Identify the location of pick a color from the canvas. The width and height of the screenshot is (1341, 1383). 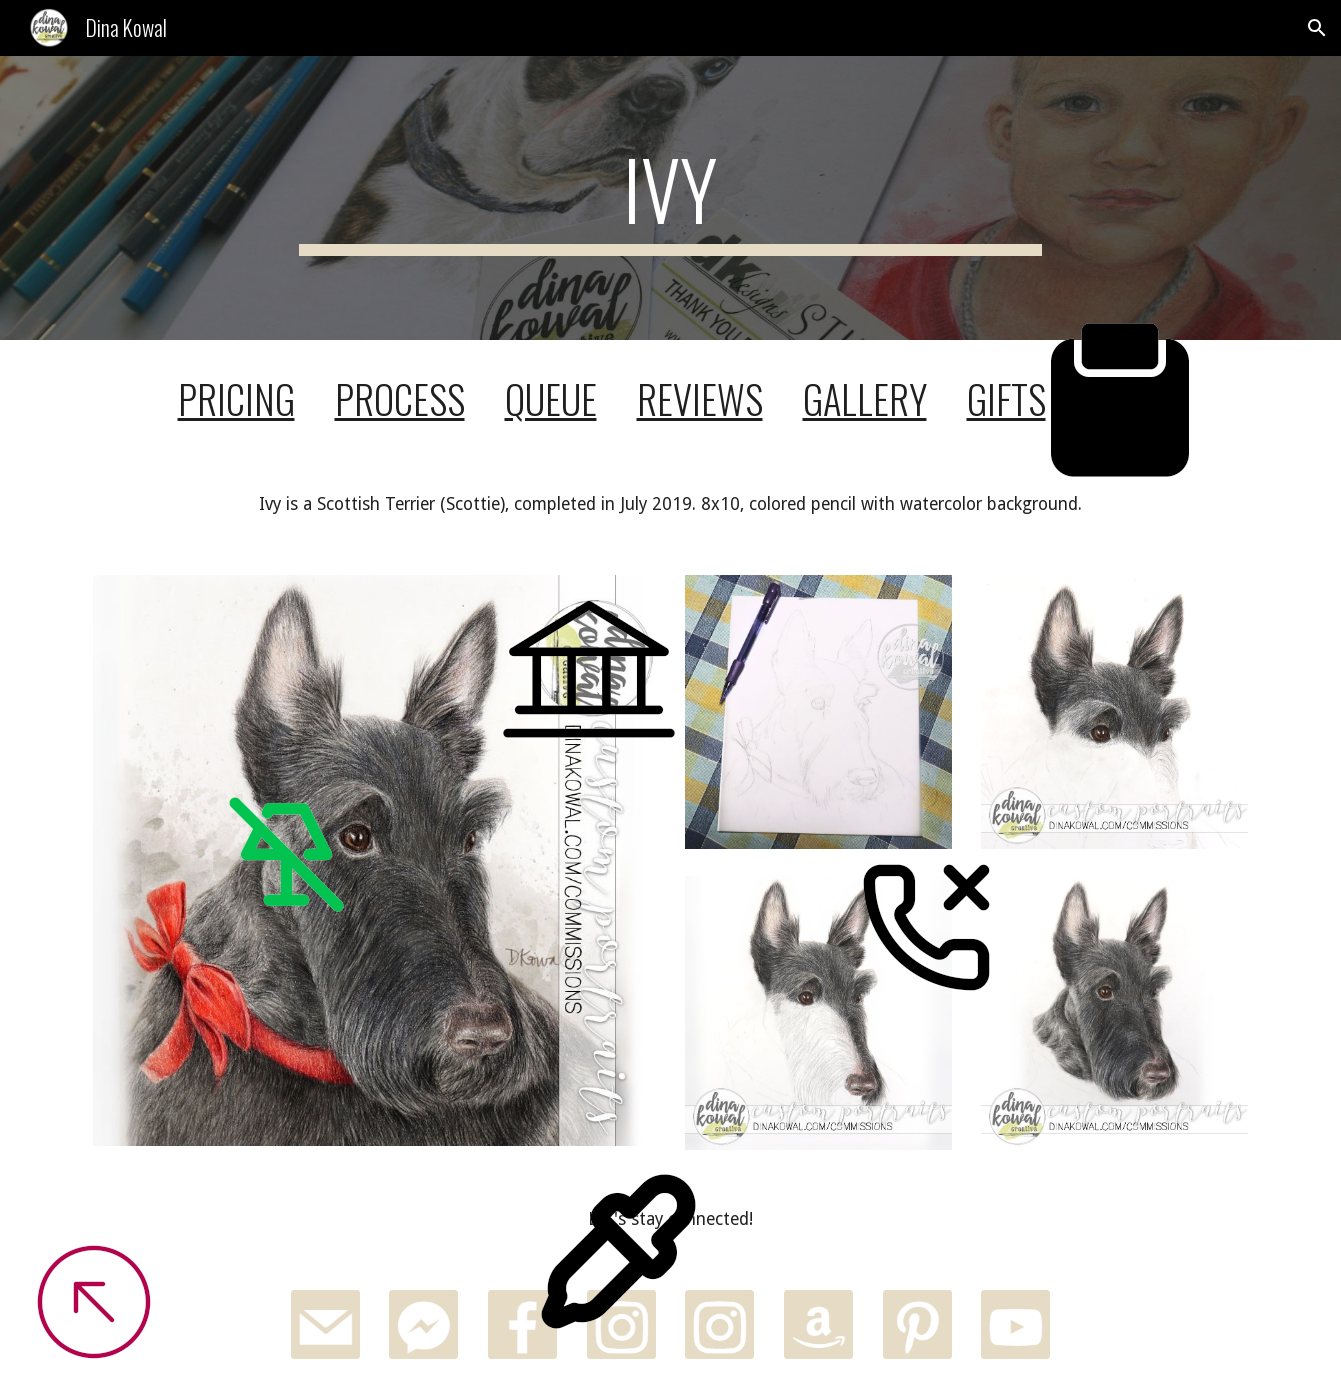
(618, 1251).